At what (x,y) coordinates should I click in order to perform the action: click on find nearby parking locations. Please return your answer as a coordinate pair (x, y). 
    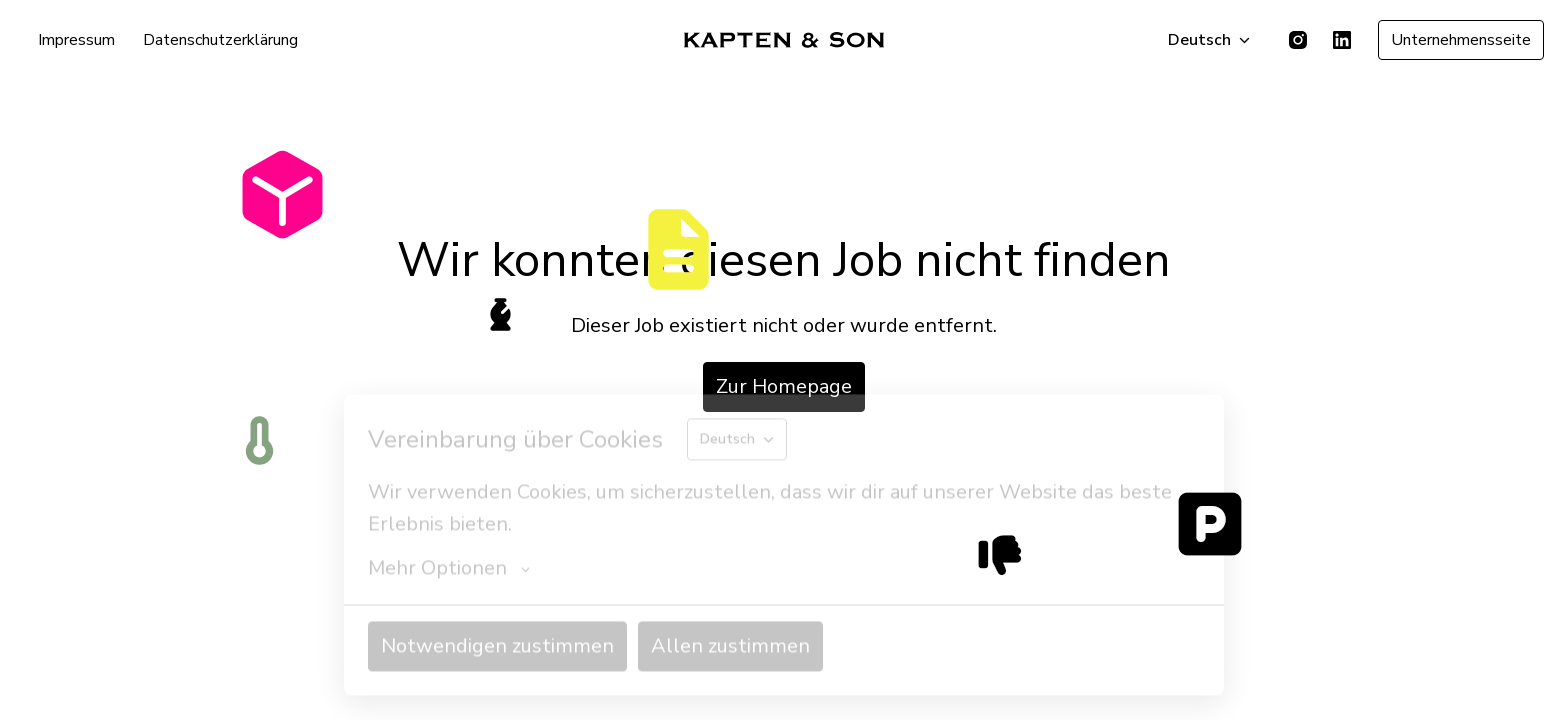
    Looking at the image, I should click on (1210, 524).